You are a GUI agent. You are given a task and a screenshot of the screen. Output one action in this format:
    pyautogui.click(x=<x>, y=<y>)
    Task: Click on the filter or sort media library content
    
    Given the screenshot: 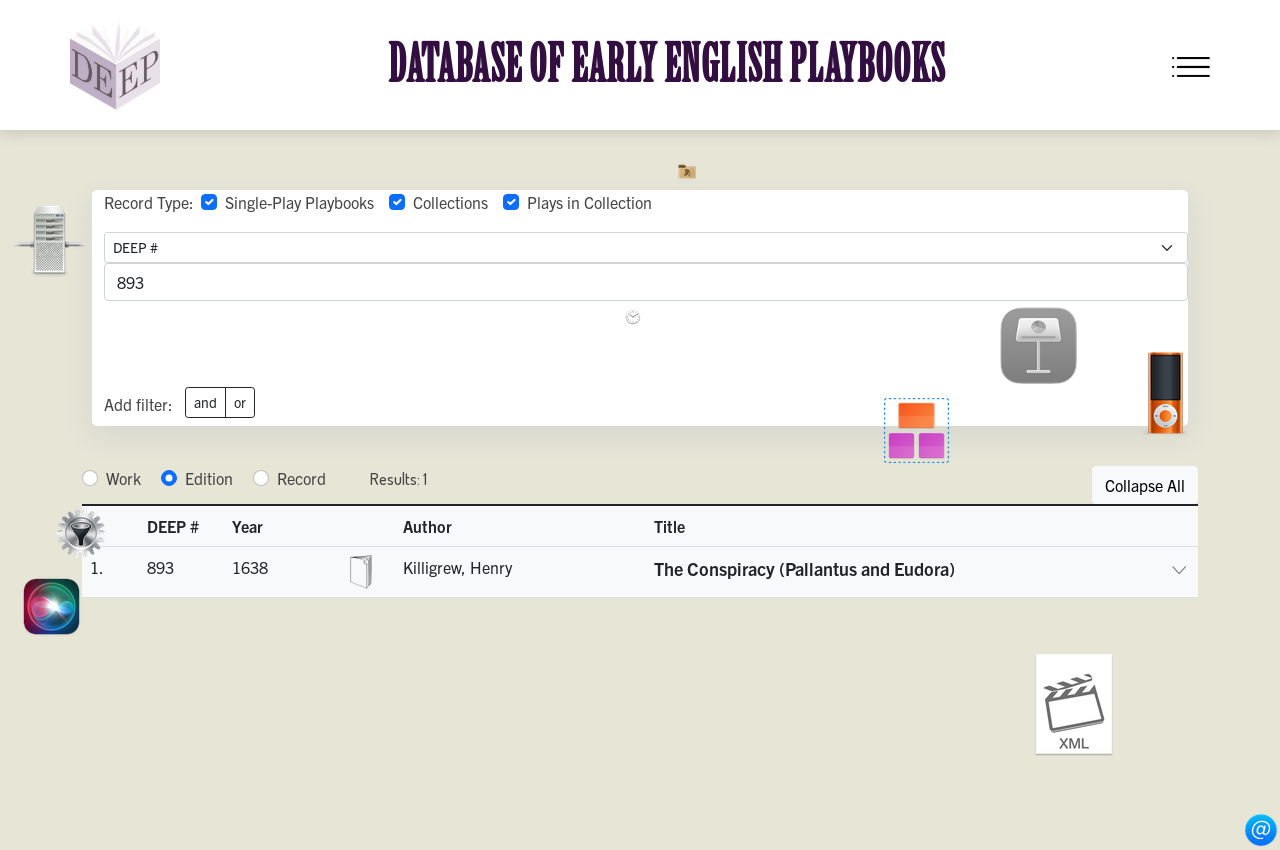 What is the action you would take?
    pyautogui.click(x=81, y=533)
    